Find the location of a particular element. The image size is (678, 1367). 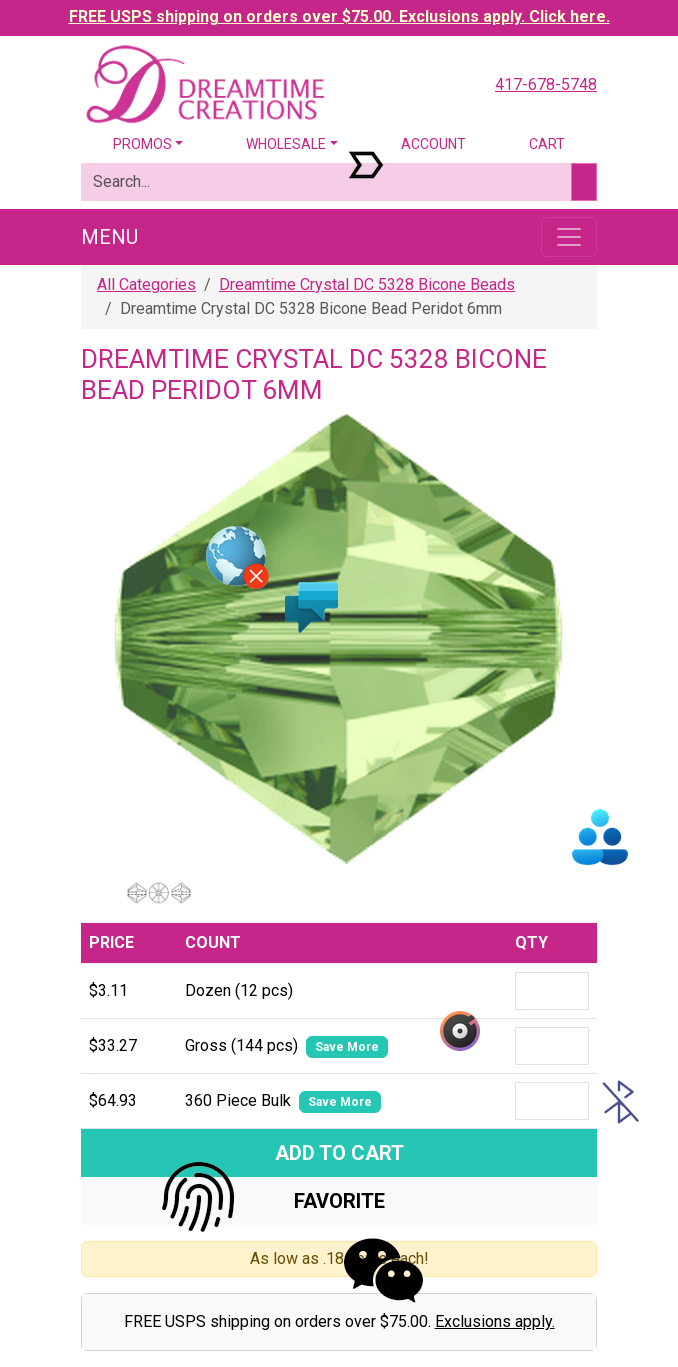

indicates shared access or multiple users is located at coordinates (600, 837).